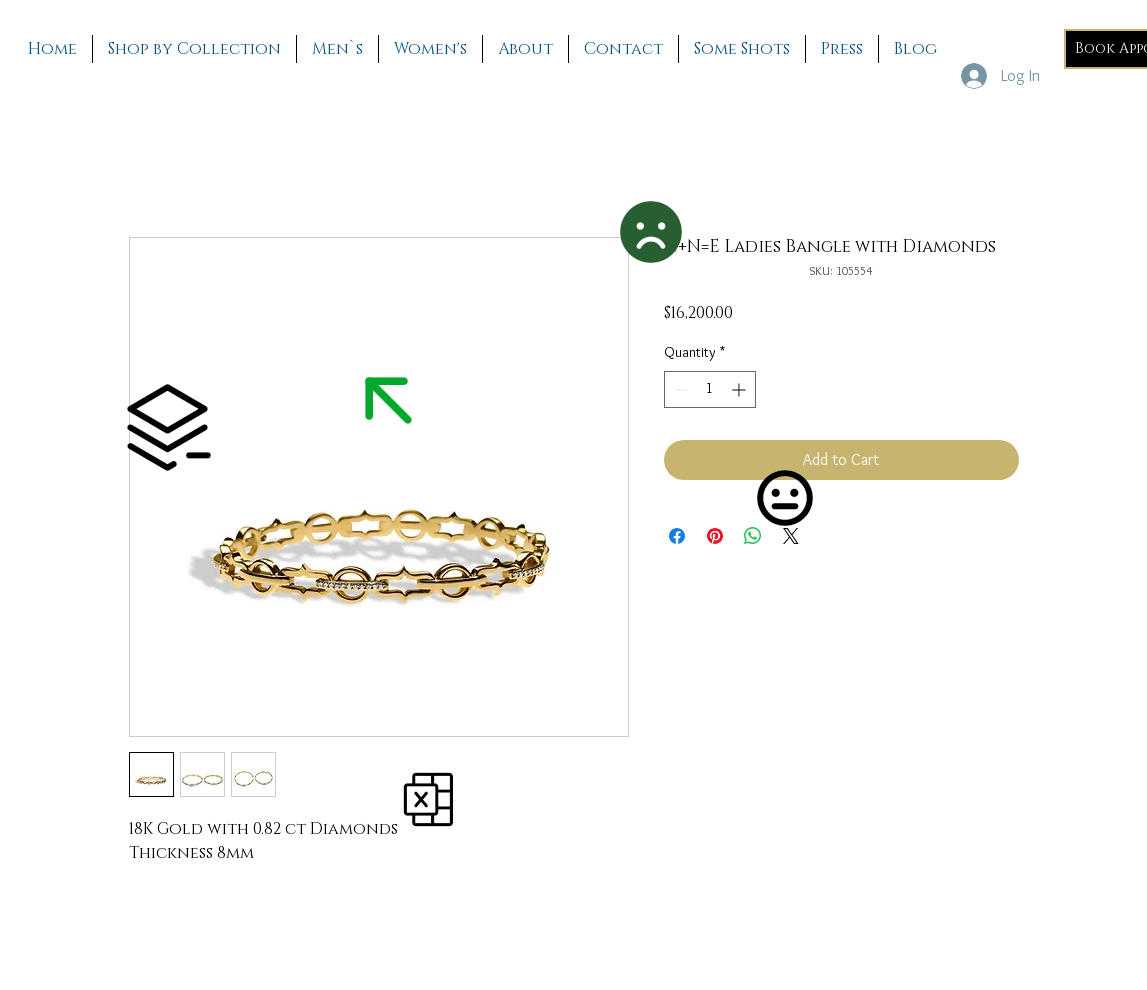 This screenshot has width=1147, height=990. Describe the element at coordinates (651, 232) in the screenshot. I see `indicate negative feedback or dissatisfaction` at that location.